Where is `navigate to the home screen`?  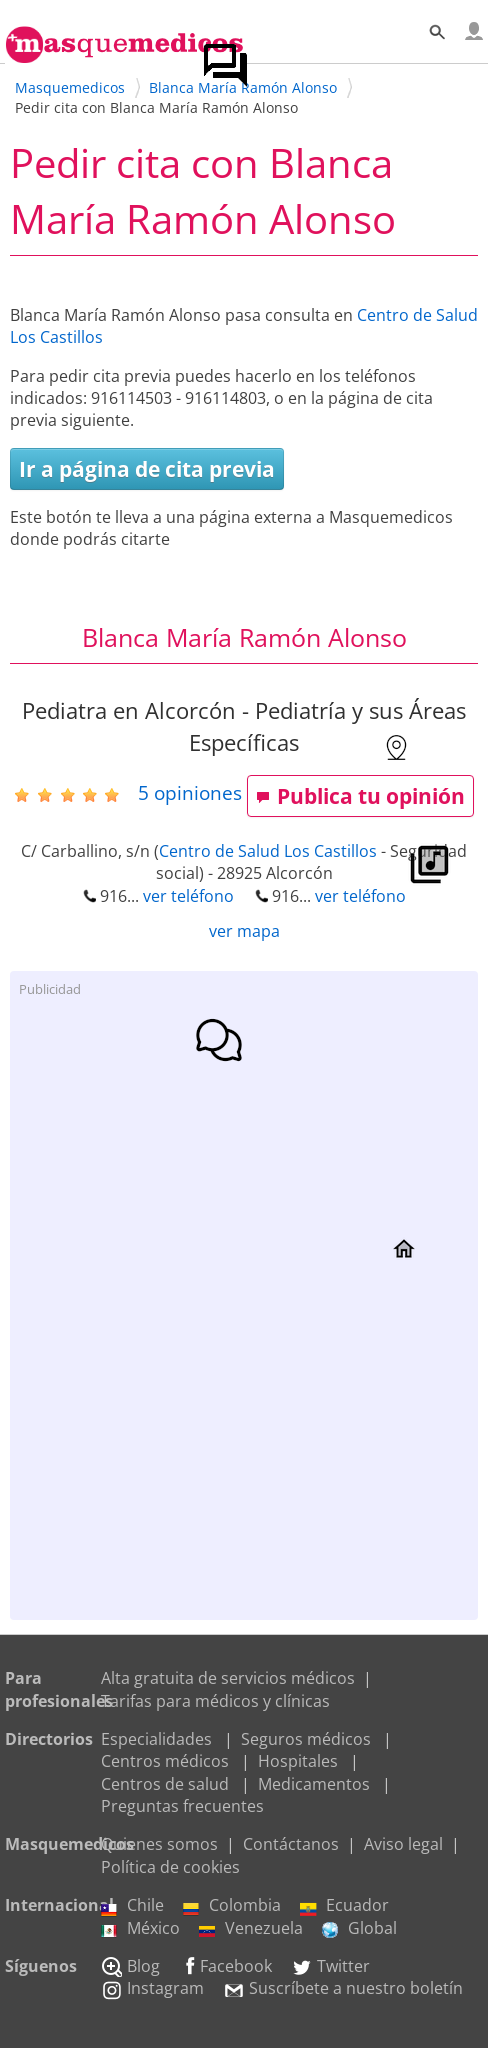
navigate to the home screen is located at coordinates (404, 1249).